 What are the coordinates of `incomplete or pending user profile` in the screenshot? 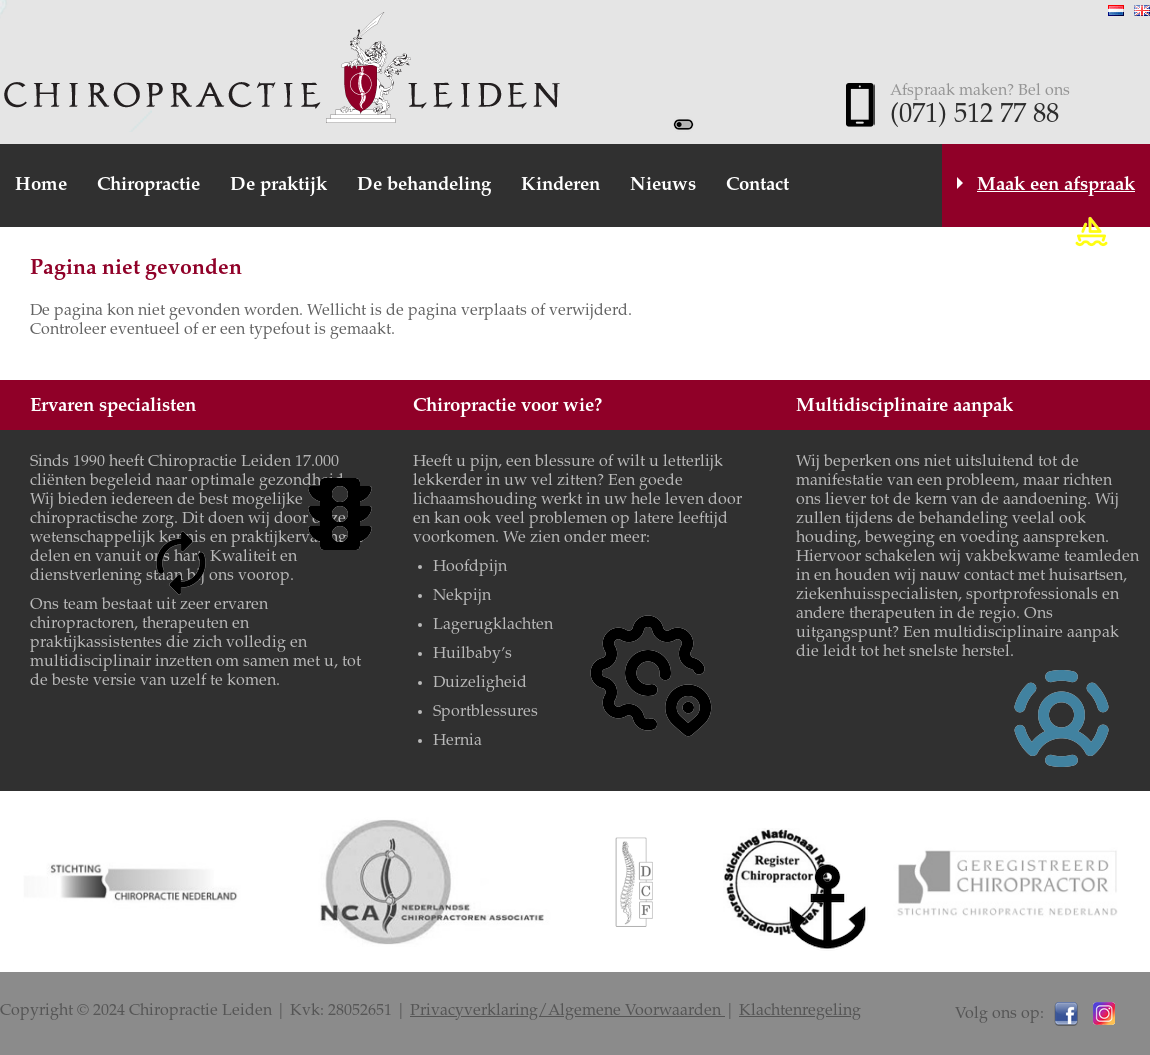 It's located at (1061, 718).